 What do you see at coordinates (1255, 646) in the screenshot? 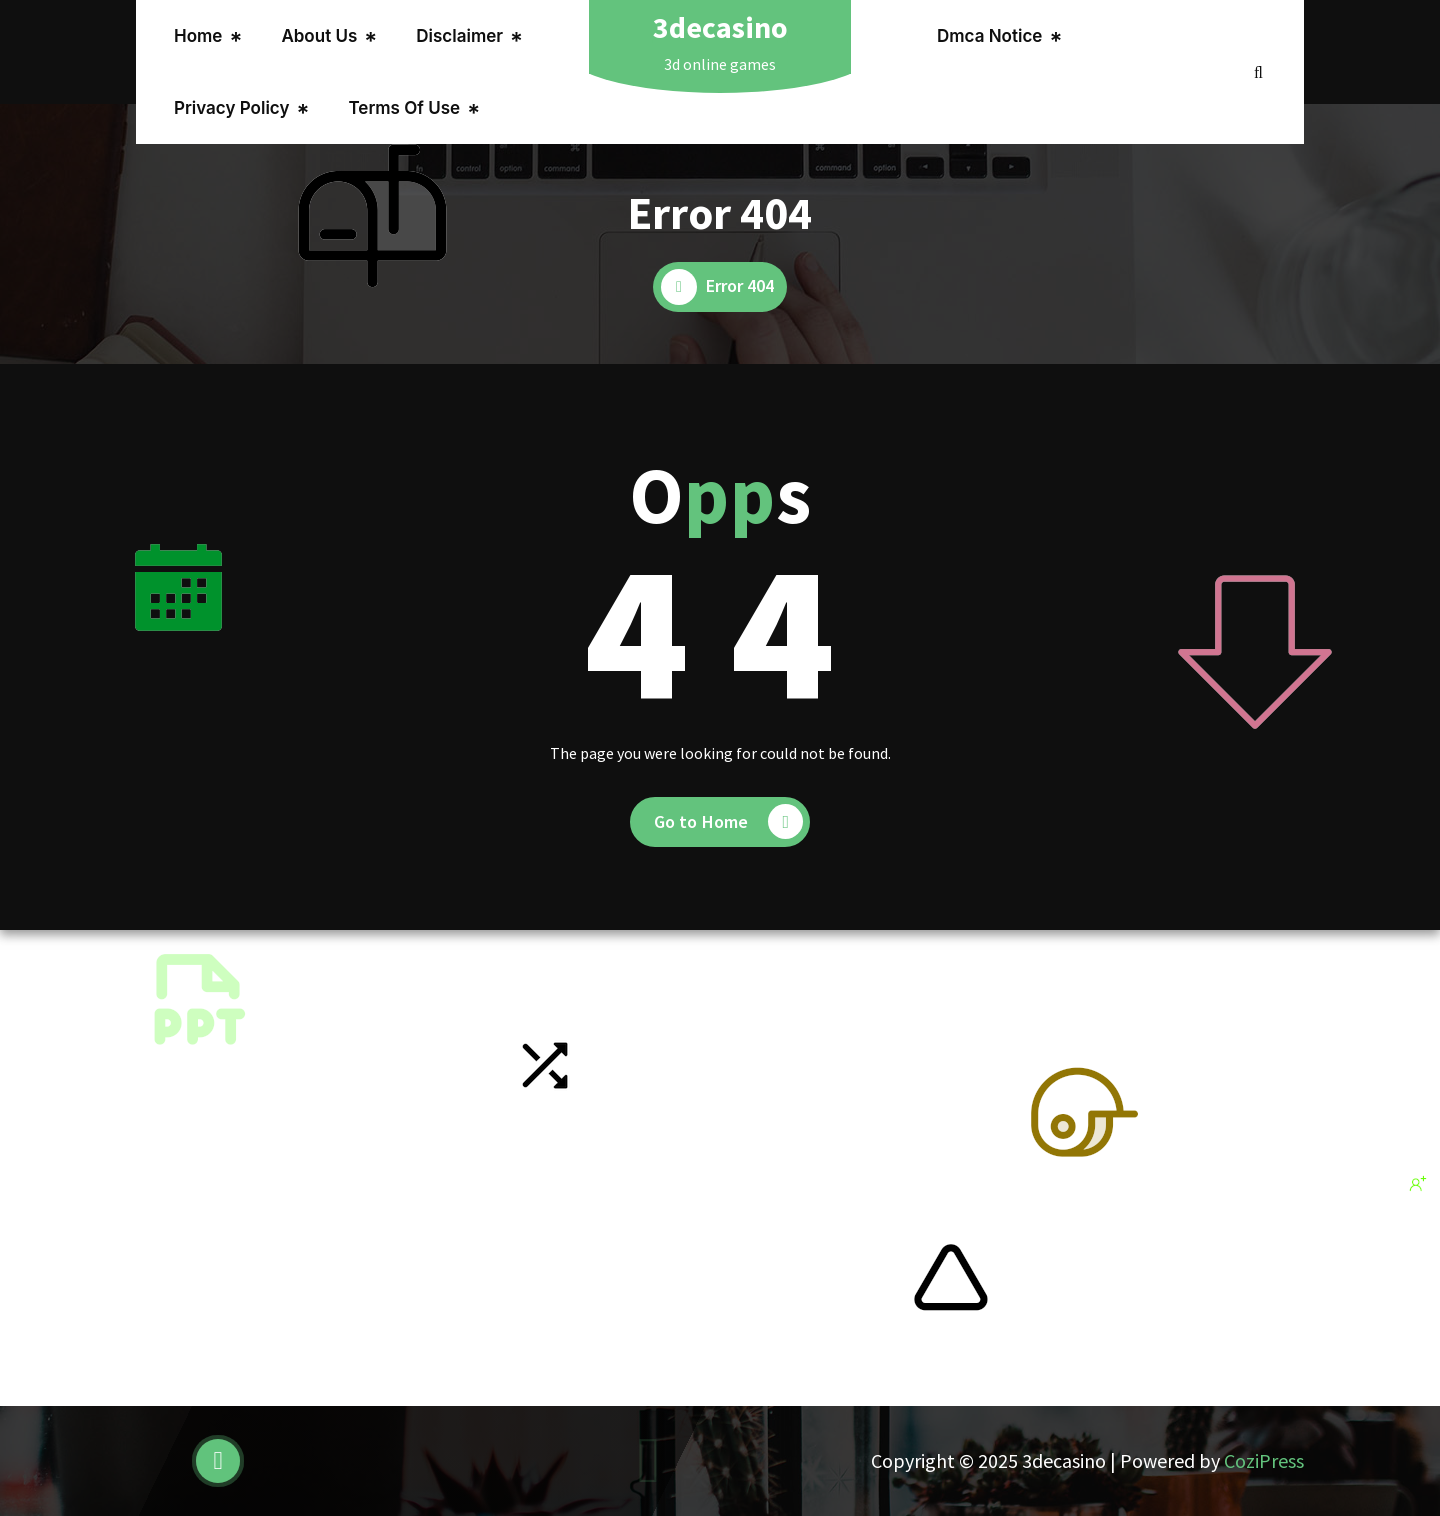
I see `download a file or content` at bounding box center [1255, 646].